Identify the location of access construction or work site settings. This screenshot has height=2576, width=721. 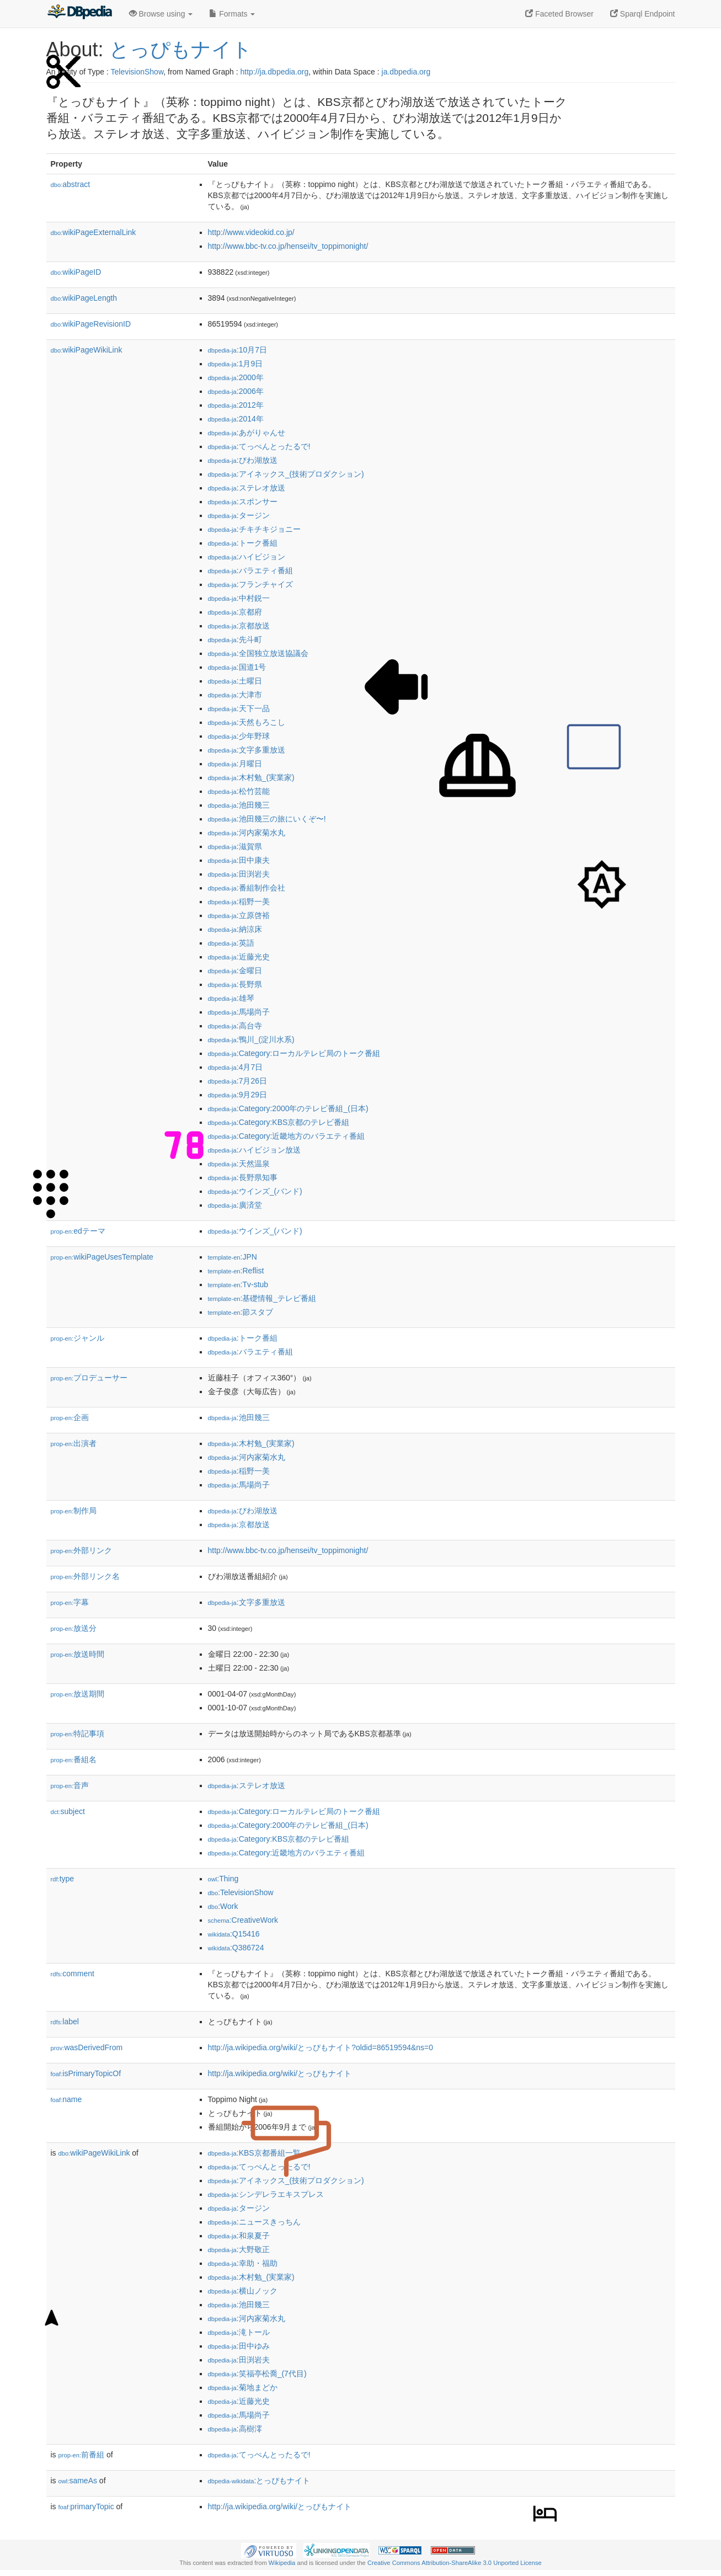
(477, 769).